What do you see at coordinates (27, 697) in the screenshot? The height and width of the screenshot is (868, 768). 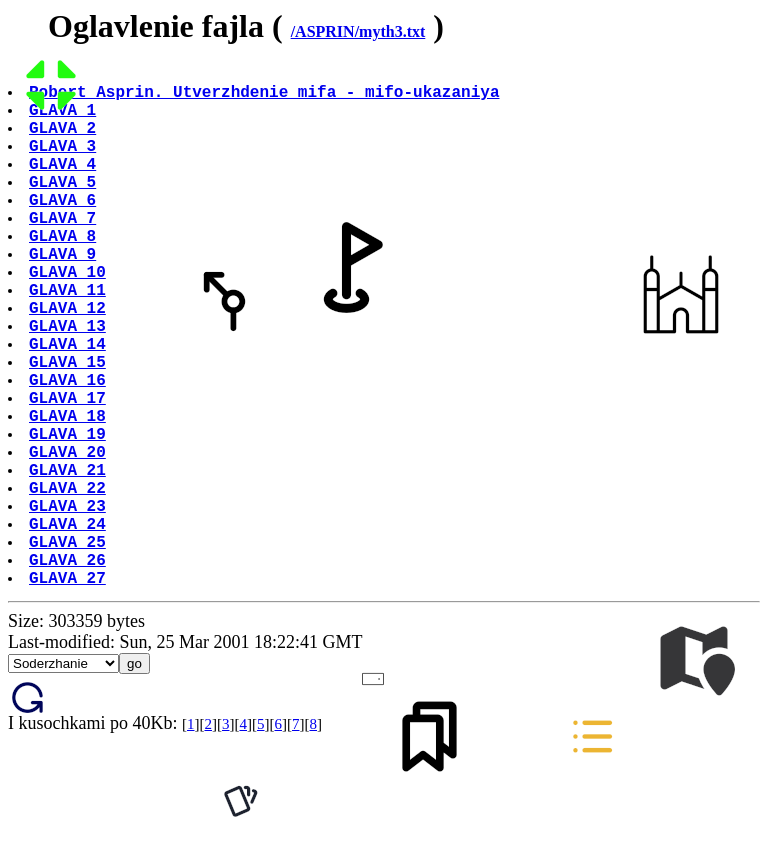 I see `rotate an image or object` at bounding box center [27, 697].